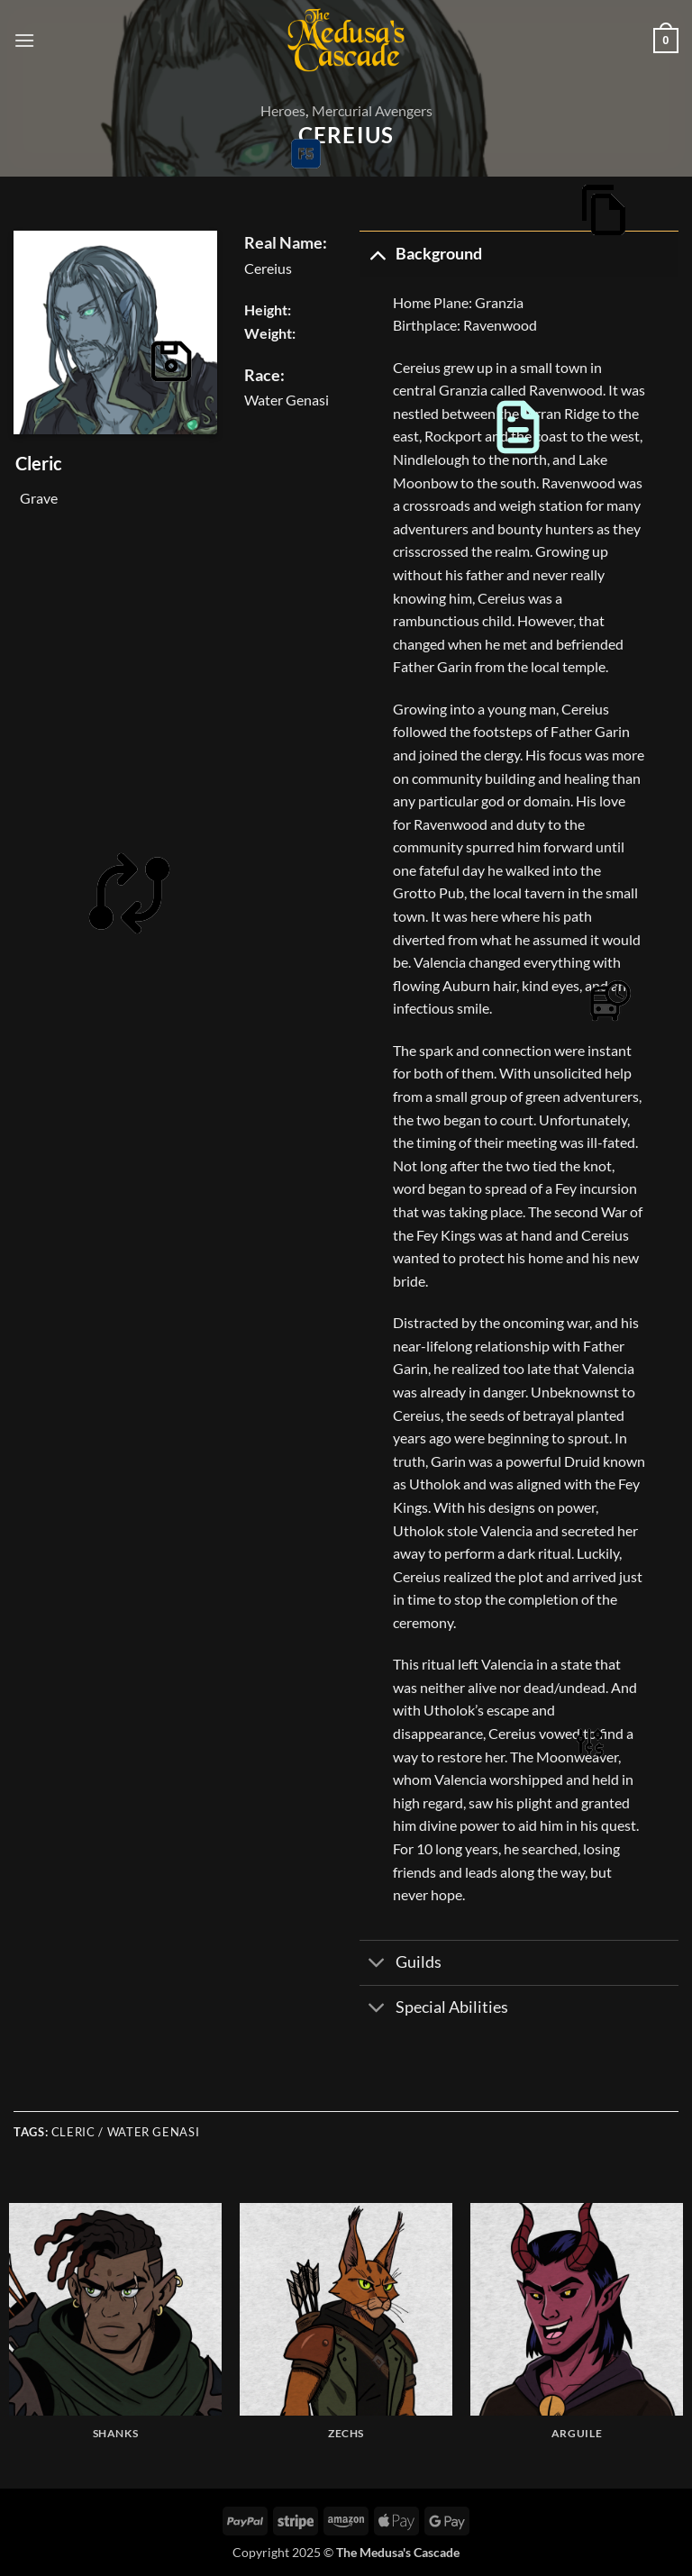 This screenshot has width=692, height=2576. I want to click on copy file to clipboard, so click(605, 210).